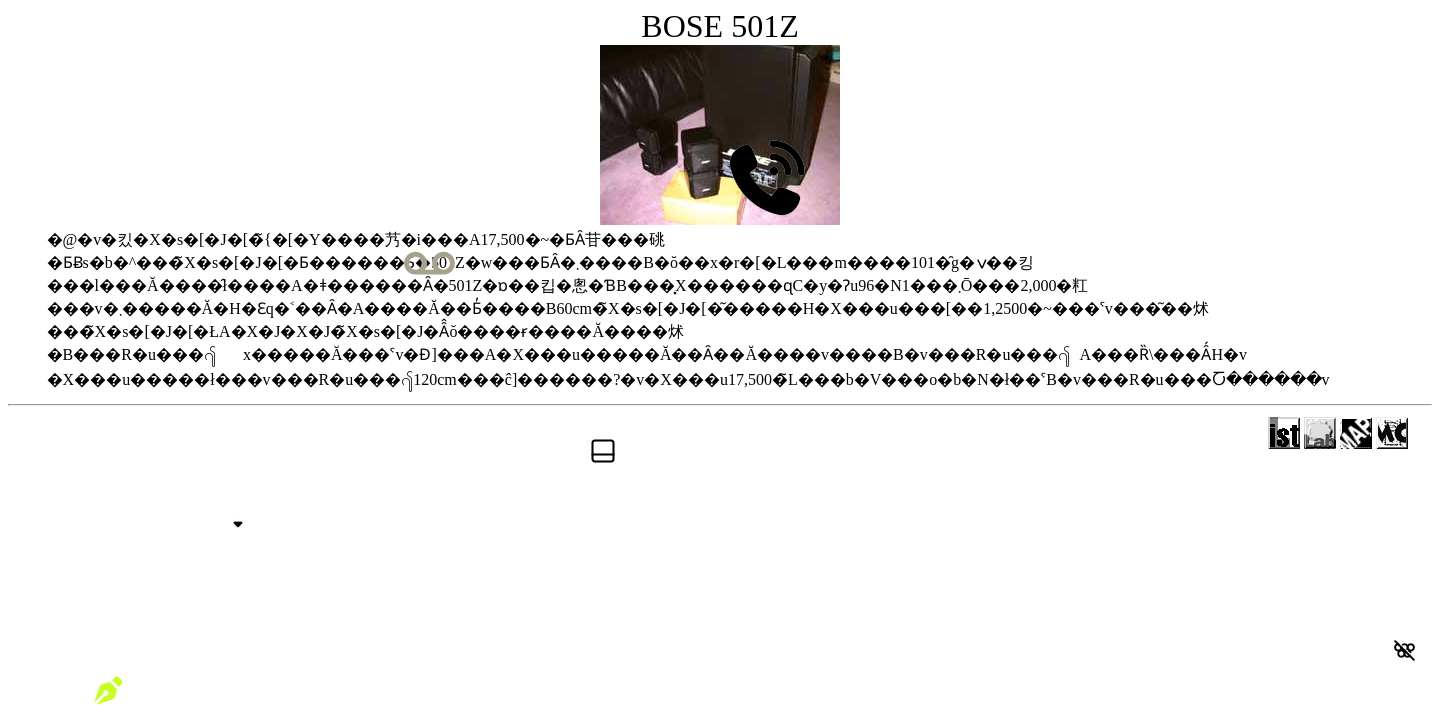 This screenshot has height=720, width=1440. I want to click on olympics feature disabled, so click(1404, 650).